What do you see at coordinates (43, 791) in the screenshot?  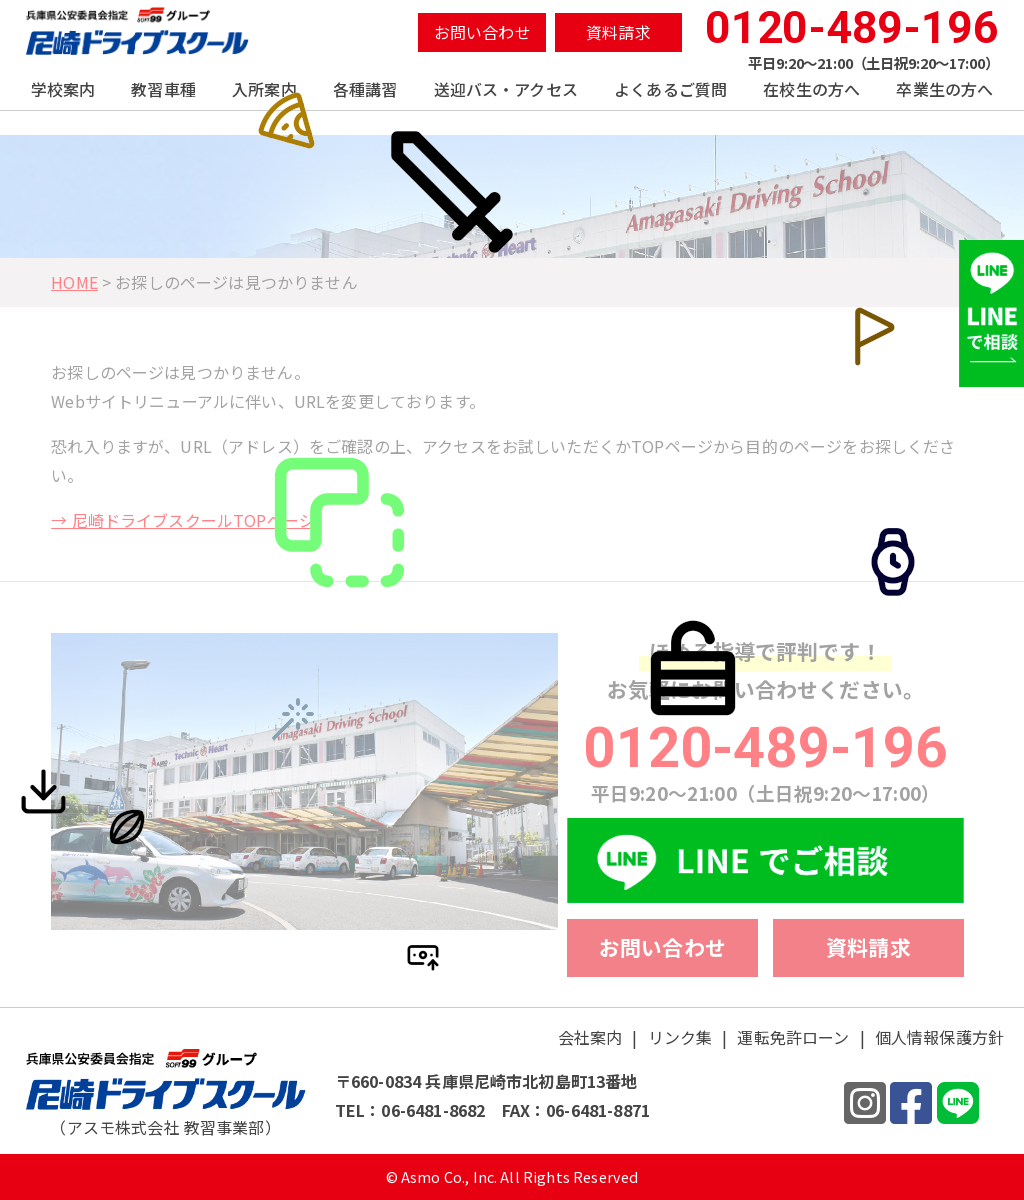 I see `download a file or content` at bounding box center [43, 791].